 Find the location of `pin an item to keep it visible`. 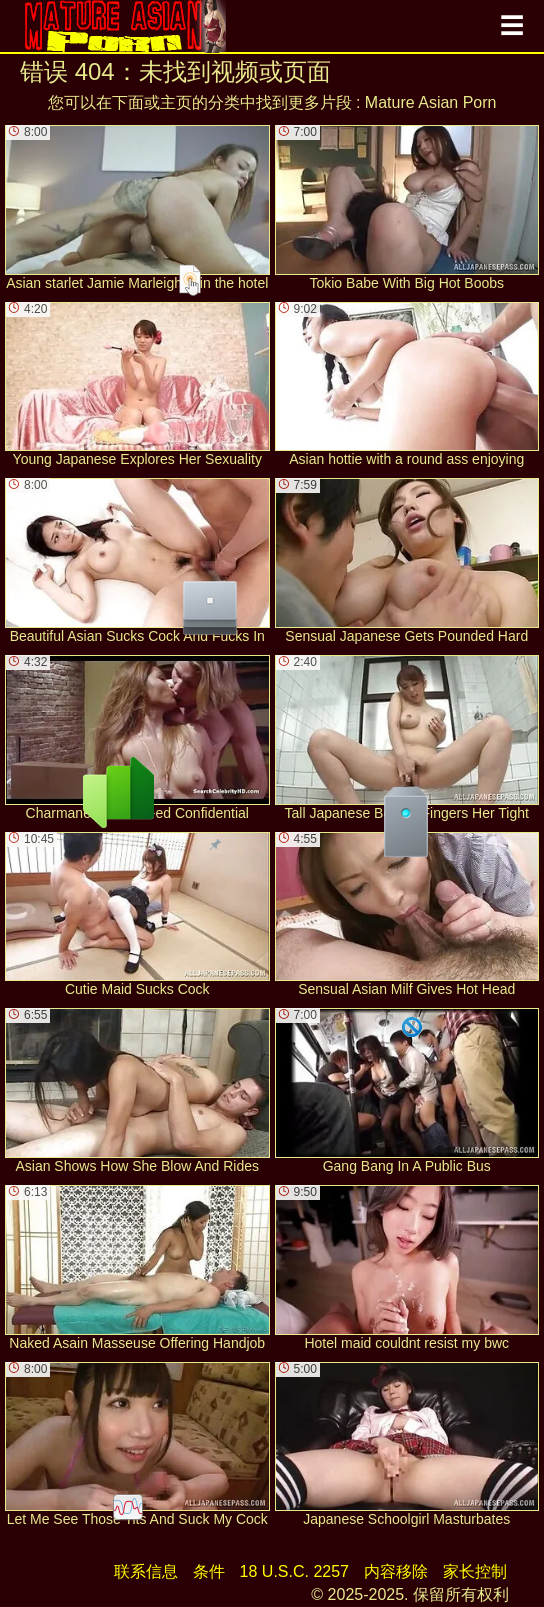

pin an item to keep it visible is located at coordinates (215, 844).